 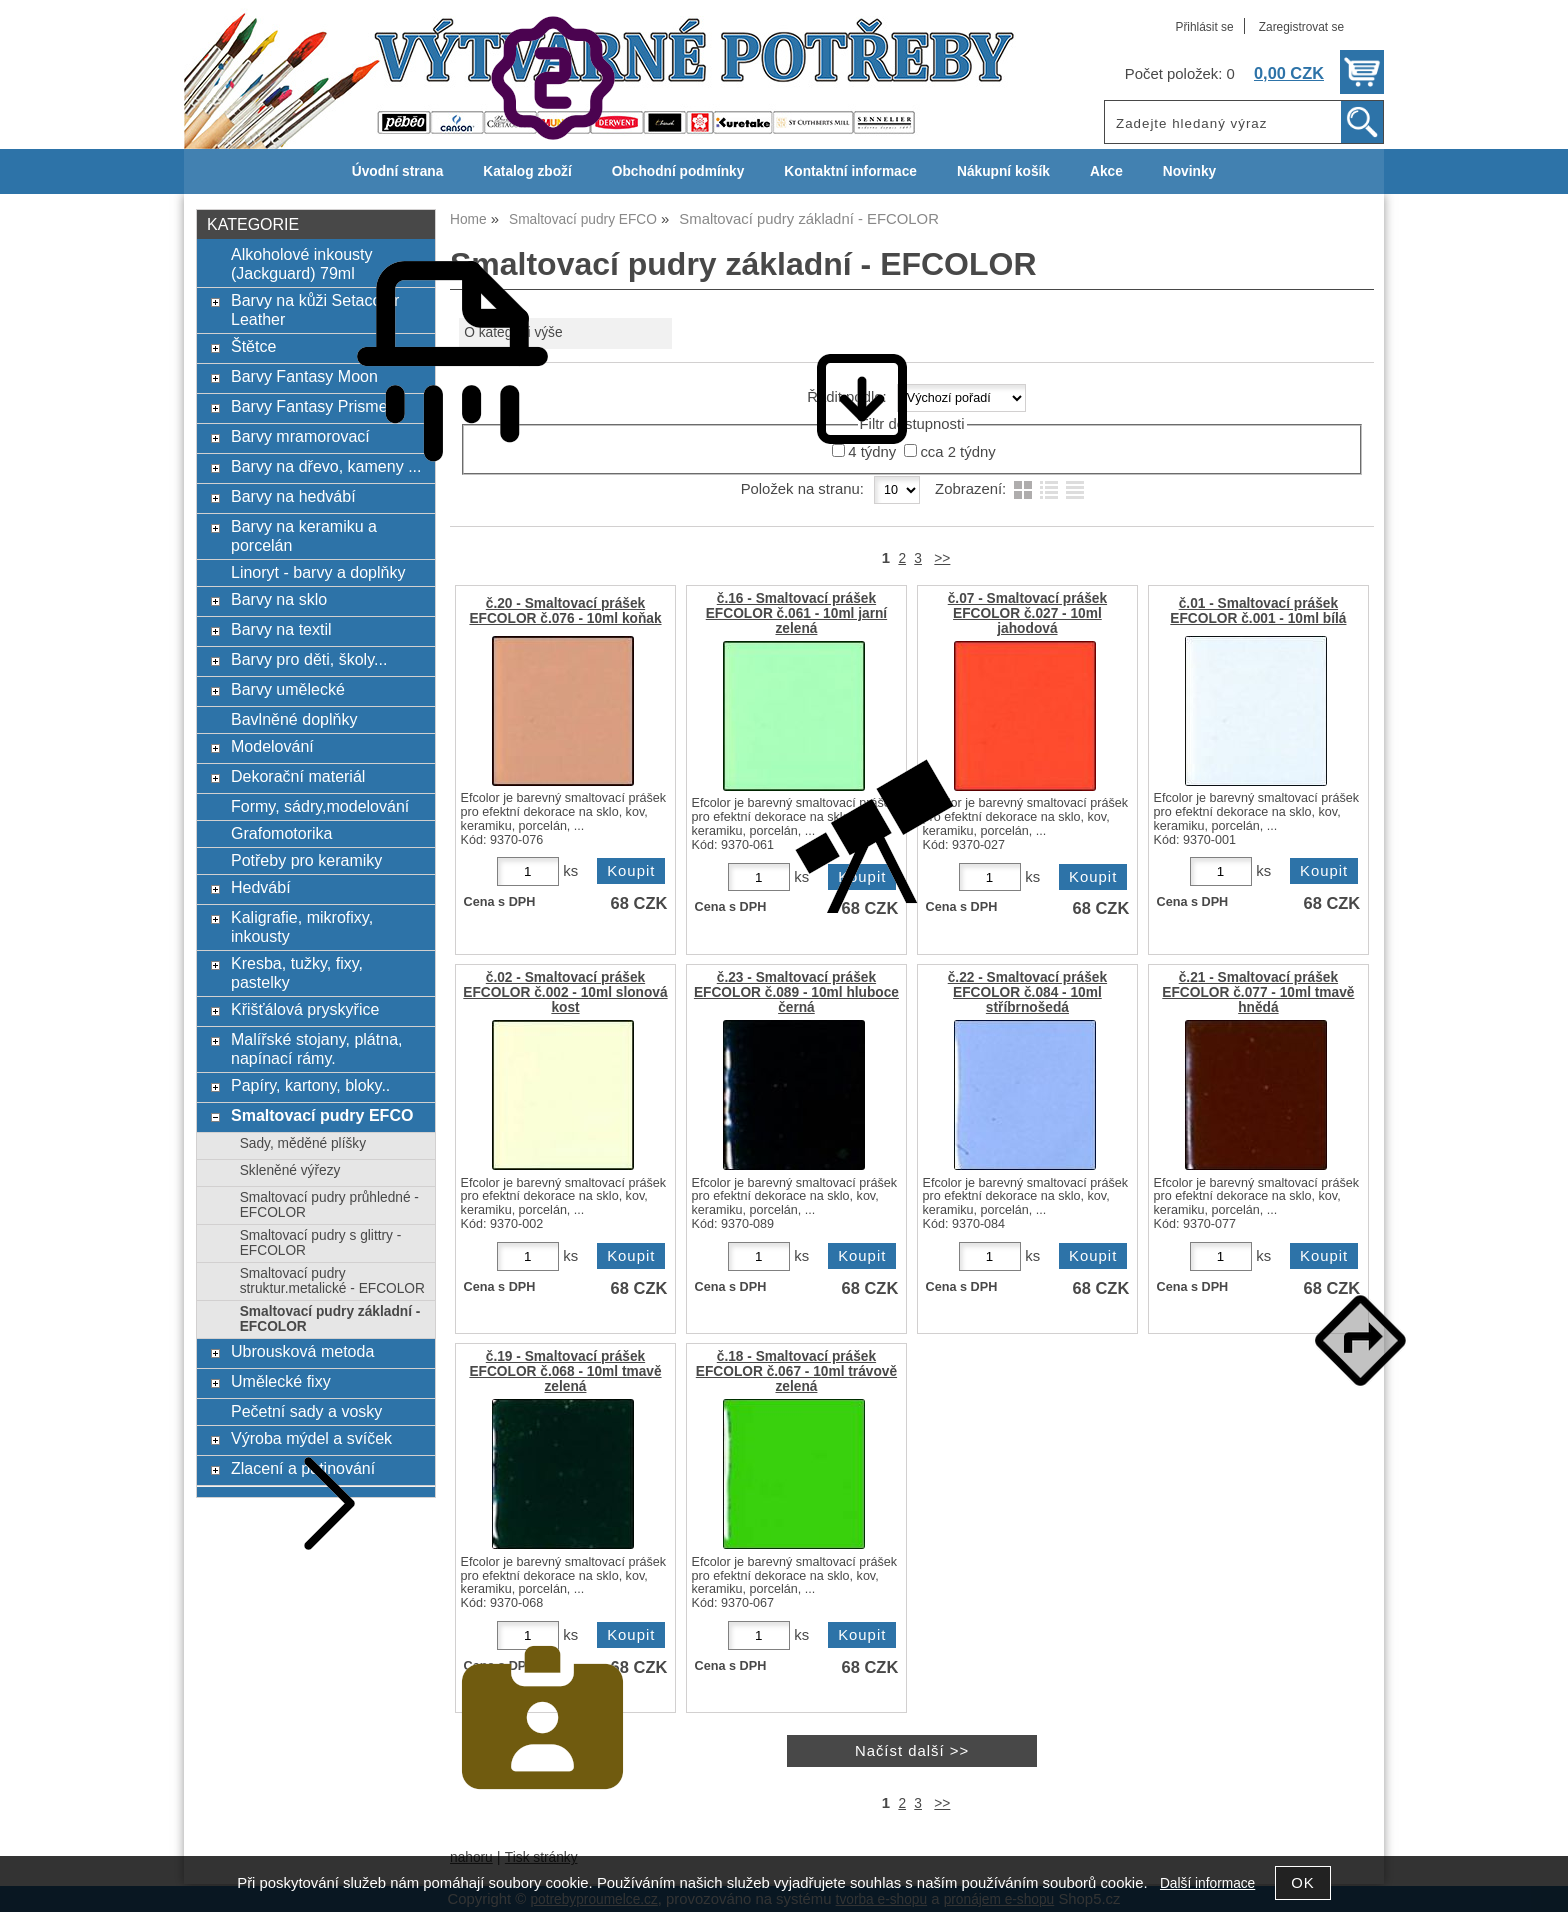 What do you see at coordinates (1360, 1340) in the screenshot?
I see `get directions to a location` at bounding box center [1360, 1340].